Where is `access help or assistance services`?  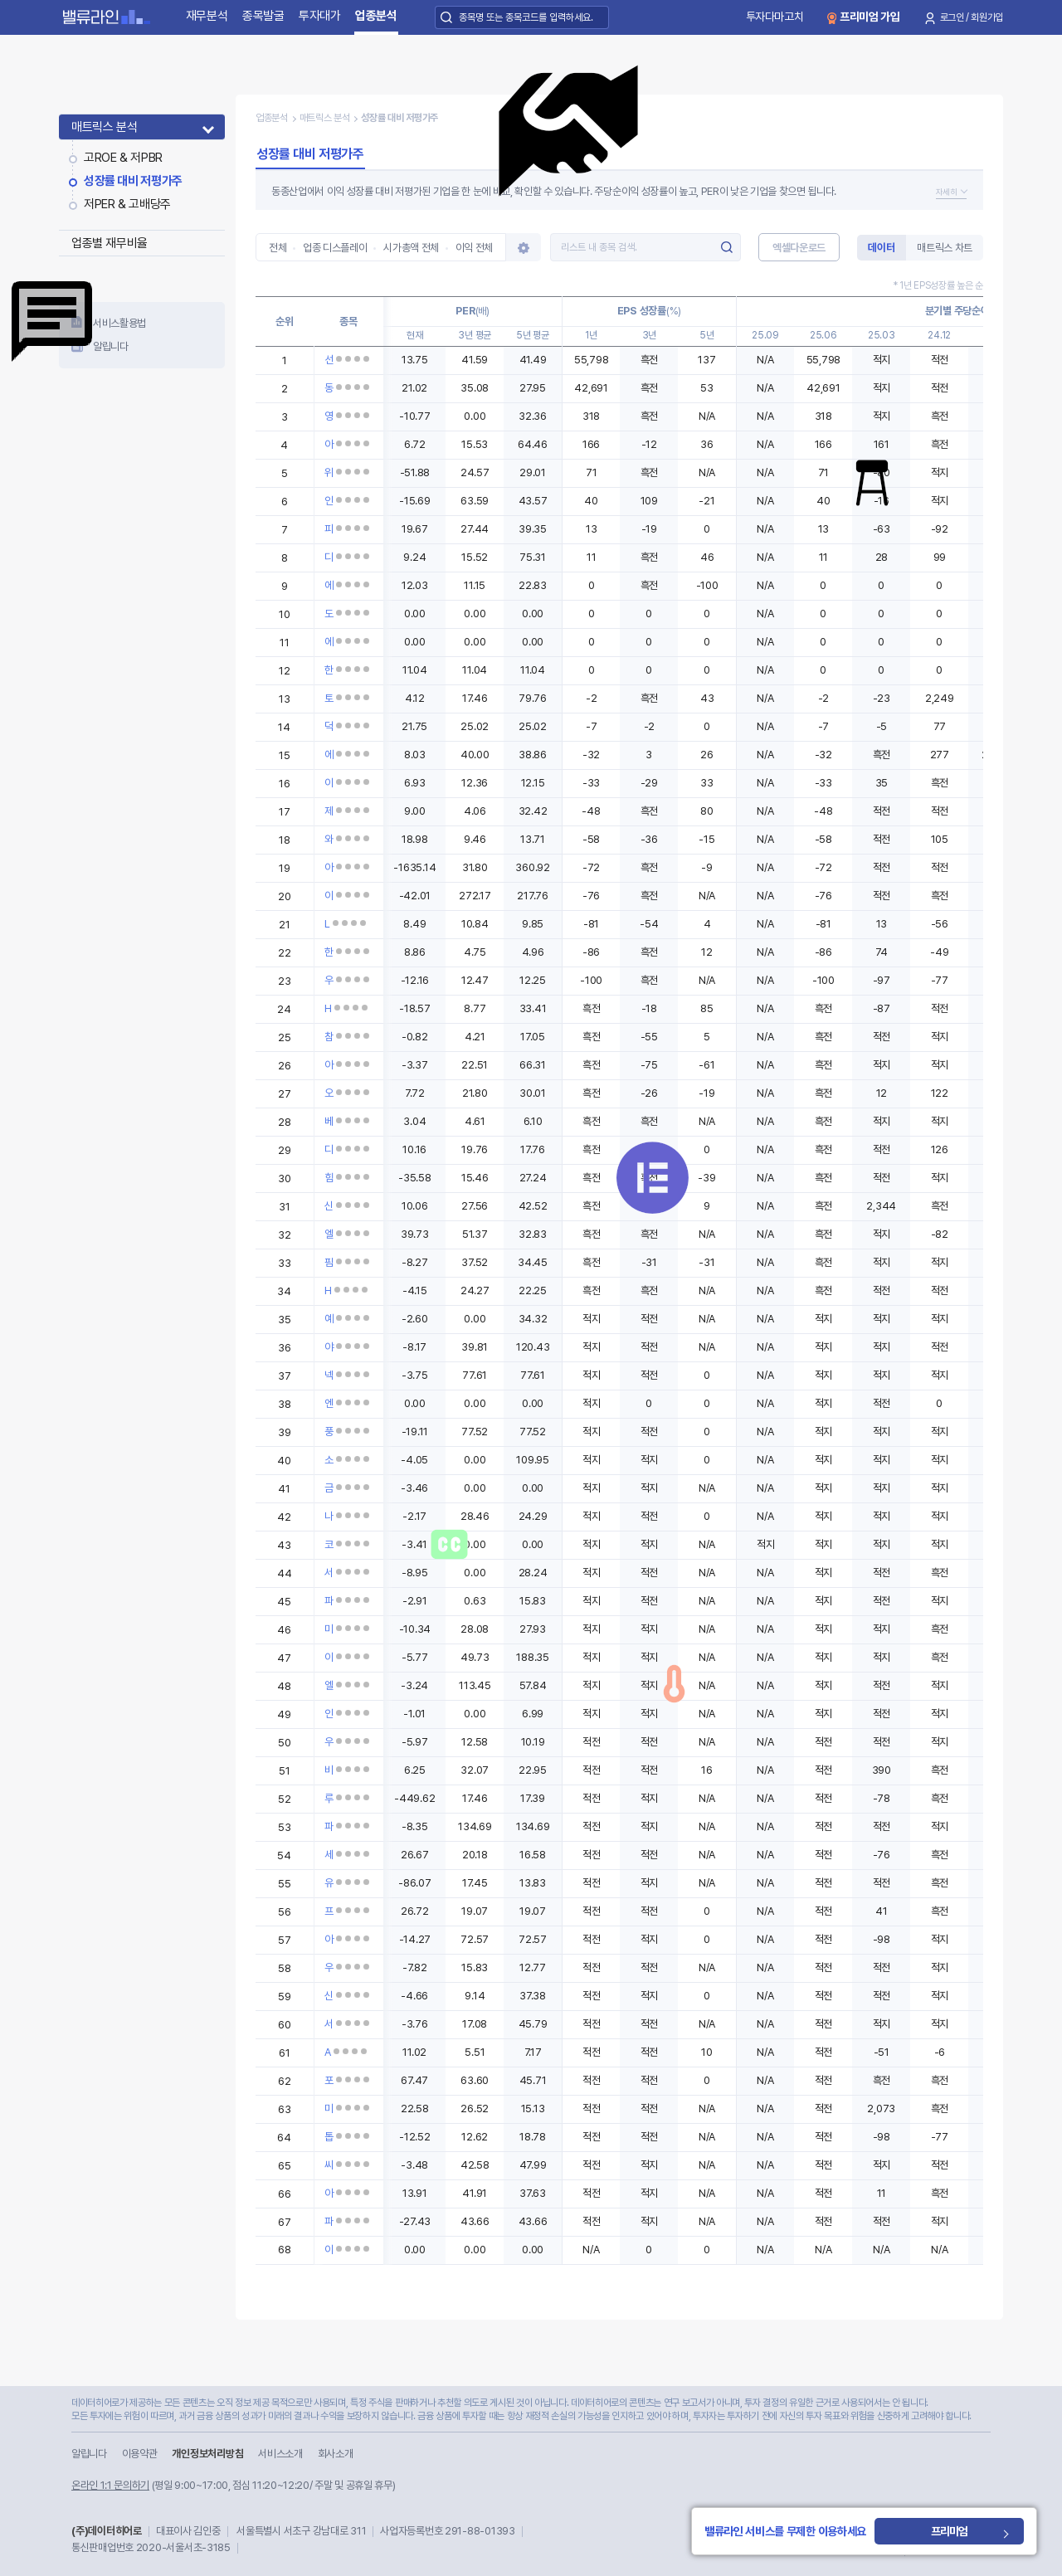
access help or assistance services is located at coordinates (568, 127).